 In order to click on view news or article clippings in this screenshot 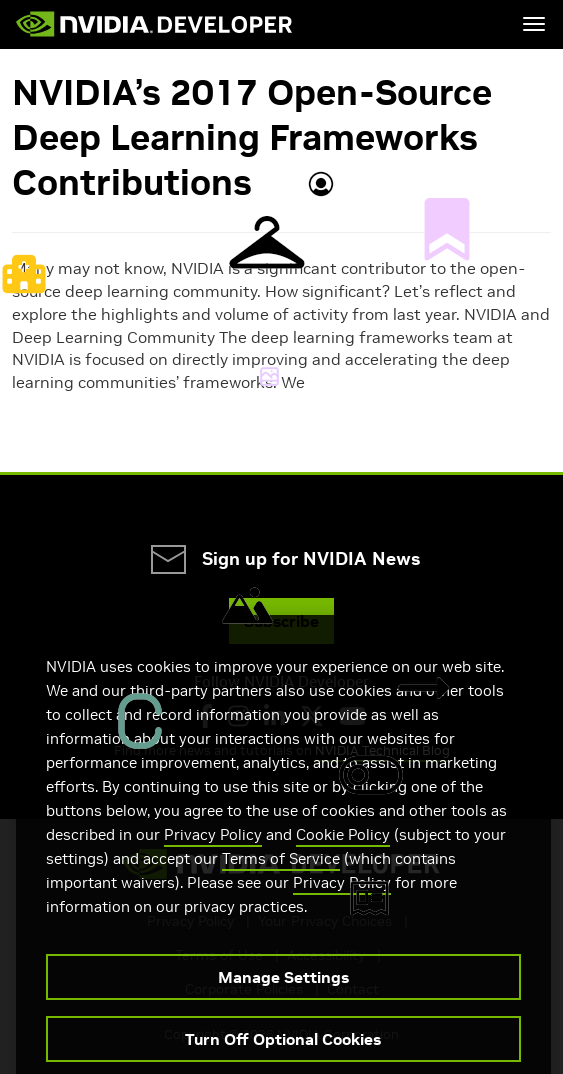, I will do `click(369, 897)`.